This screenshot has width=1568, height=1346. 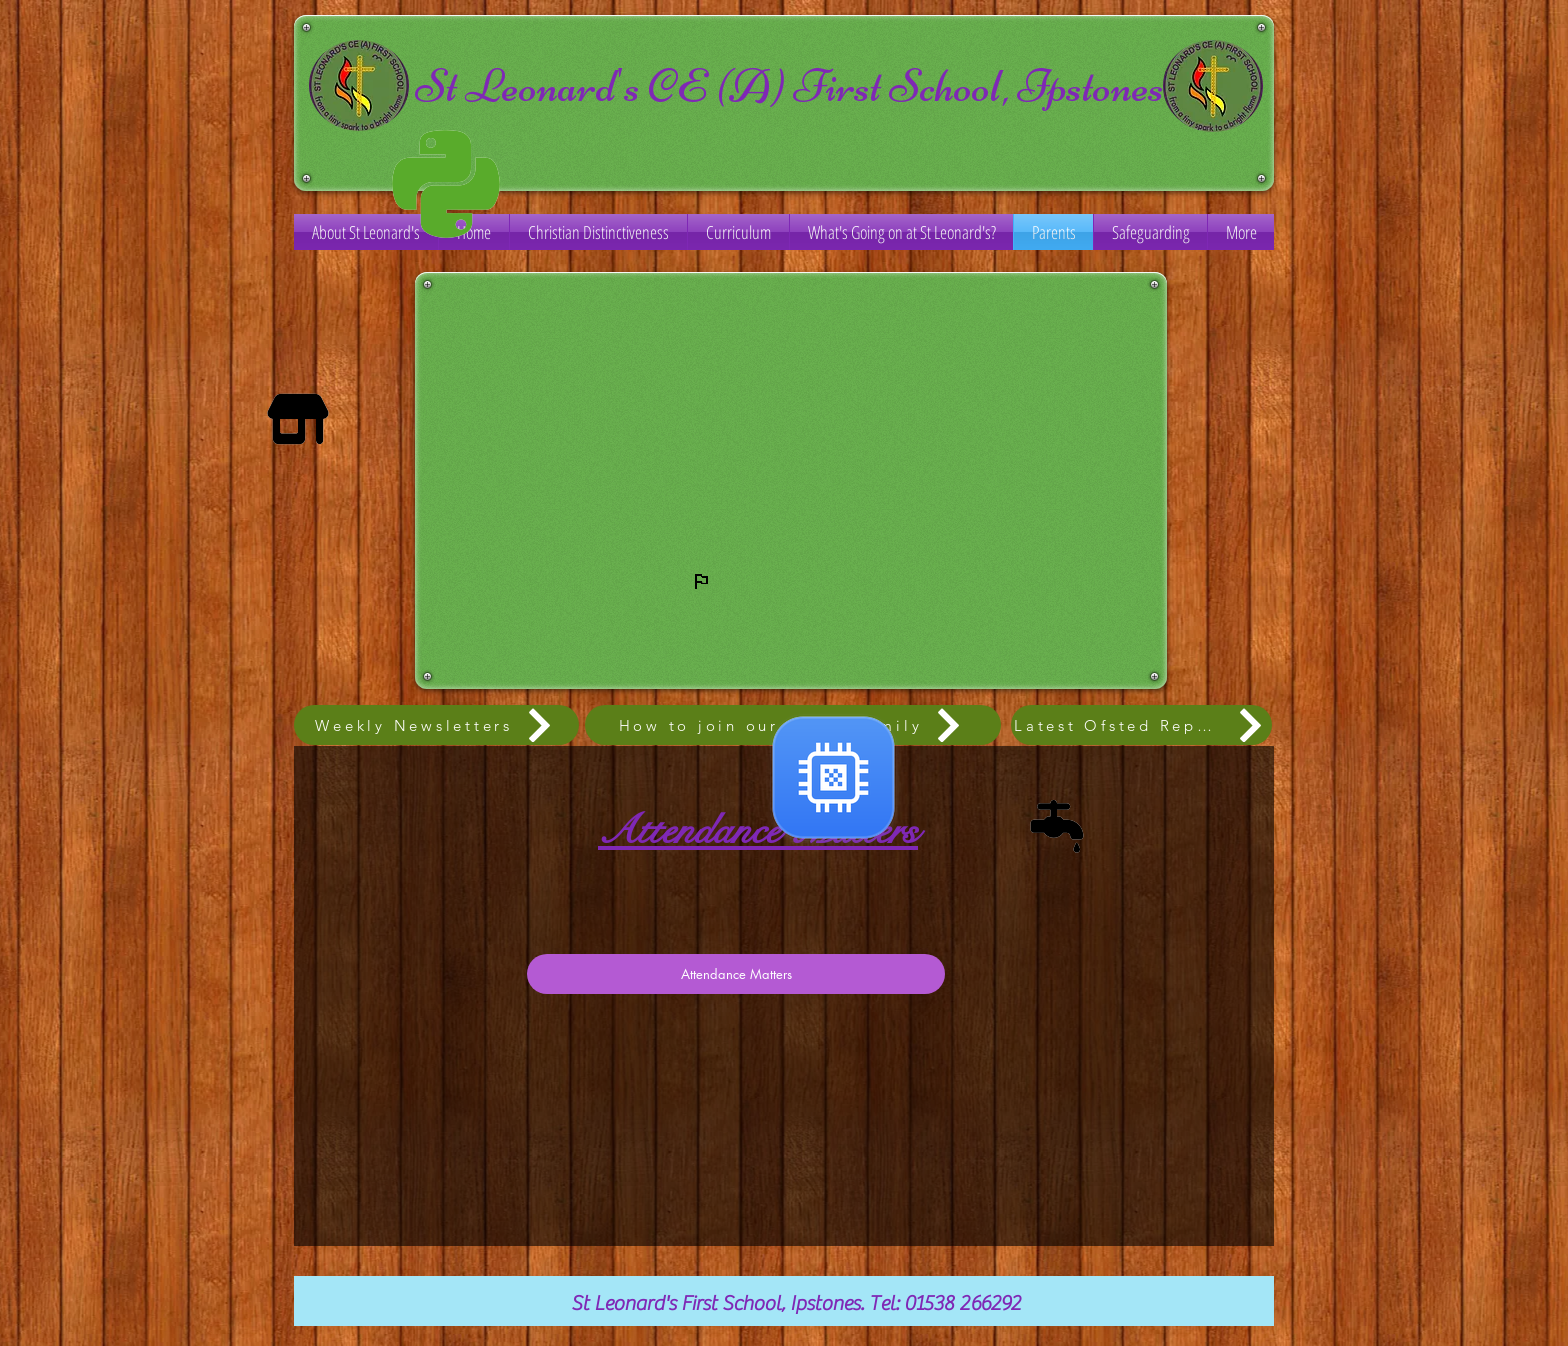 What do you see at coordinates (701, 581) in the screenshot?
I see `flag or report content` at bounding box center [701, 581].